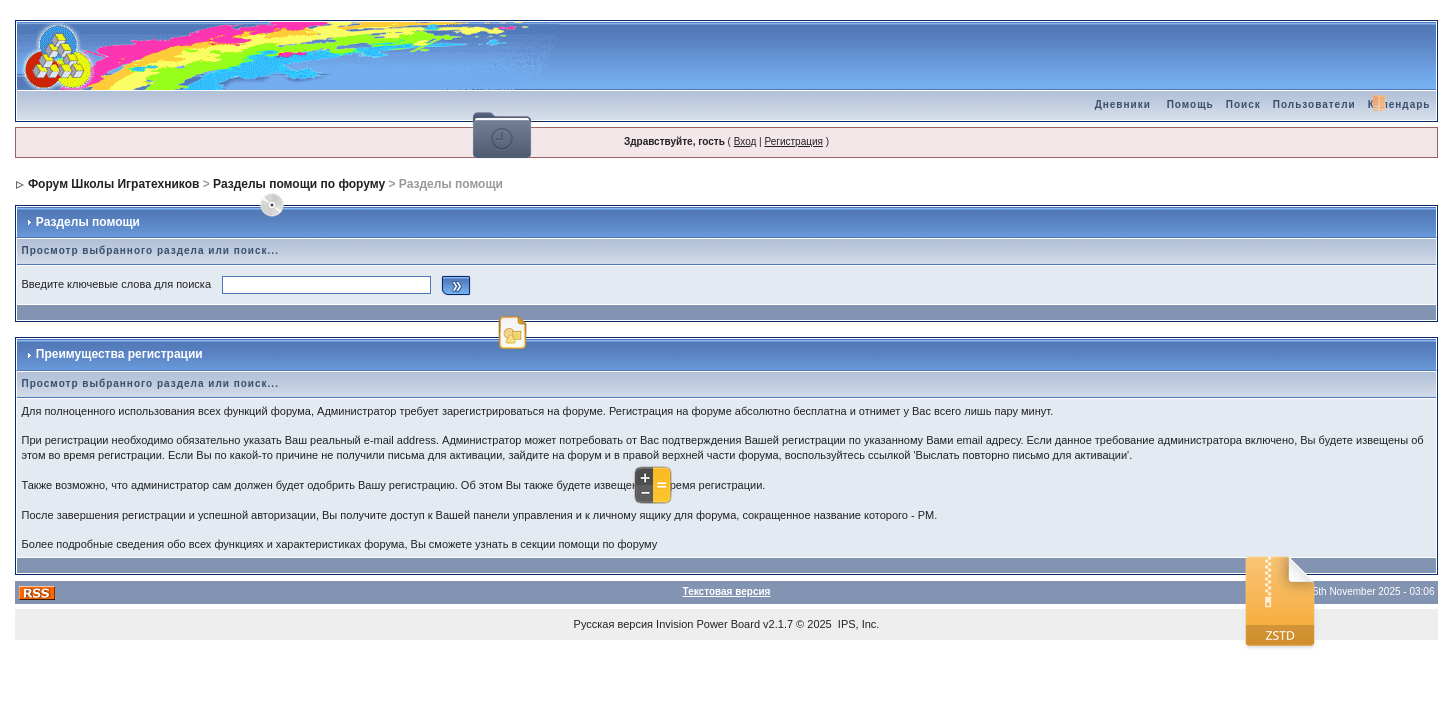 The height and width of the screenshot is (720, 1453). I want to click on indicates a CD-R or recordable disc media, so click(272, 205).